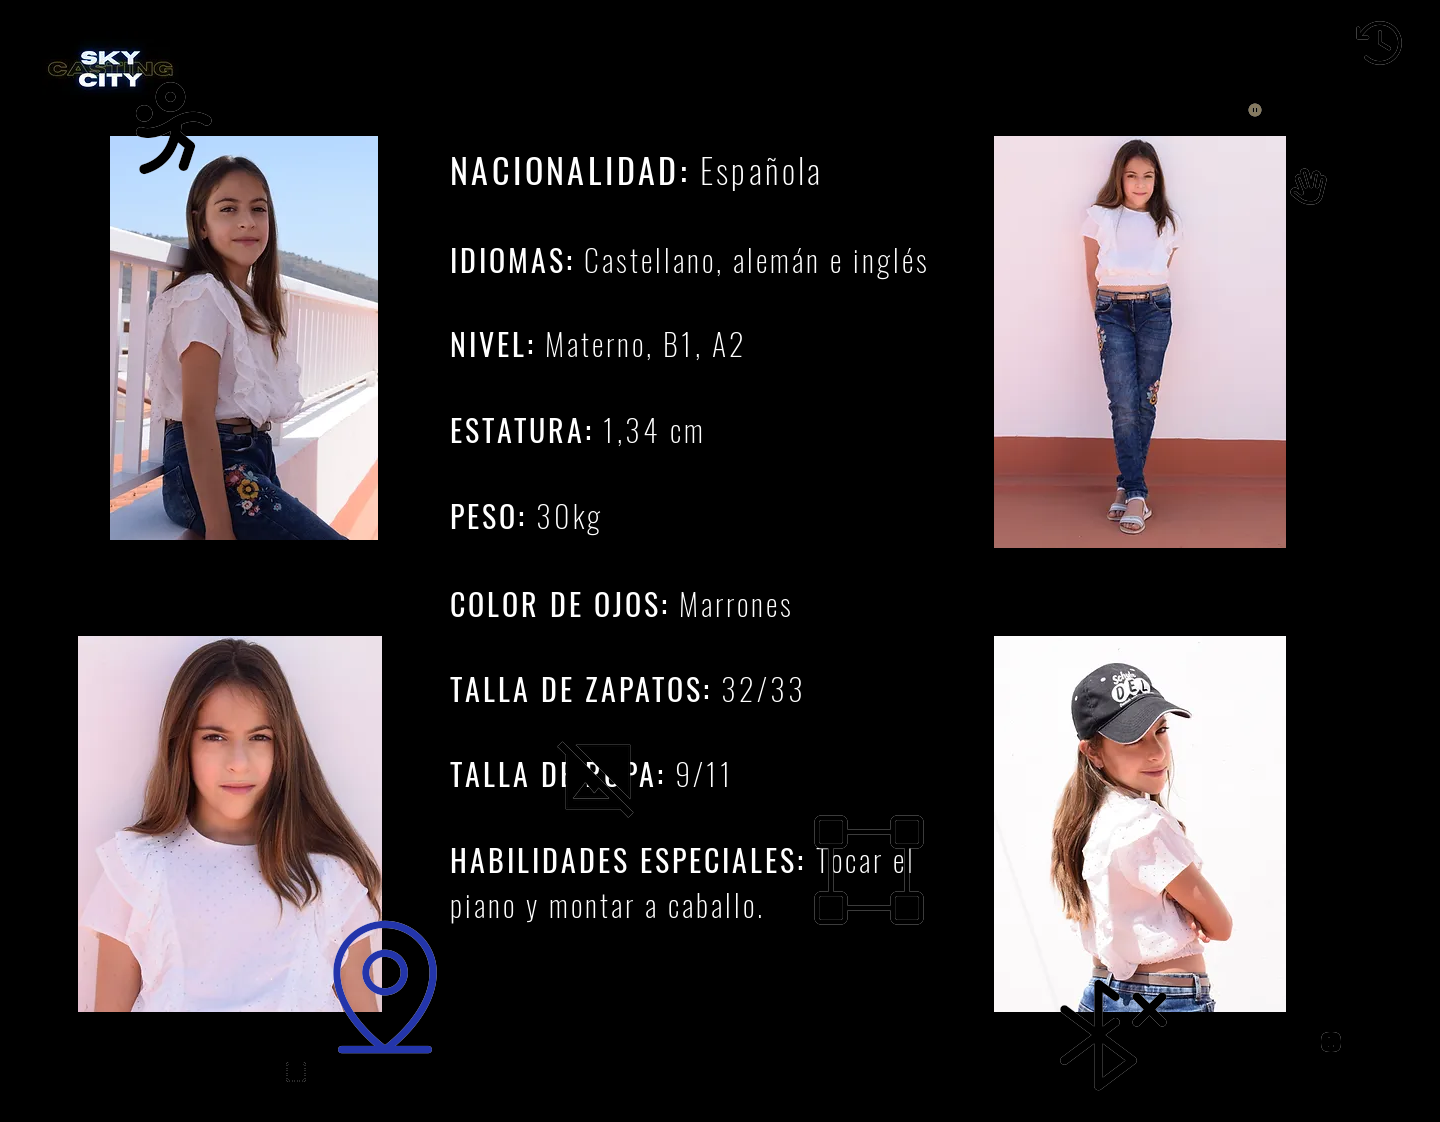 The height and width of the screenshot is (1122, 1440). What do you see at coordinates (170, 126) in the screenshot?
I see `access throwing or toss-related sports activities` at bounding box center [170, 126].